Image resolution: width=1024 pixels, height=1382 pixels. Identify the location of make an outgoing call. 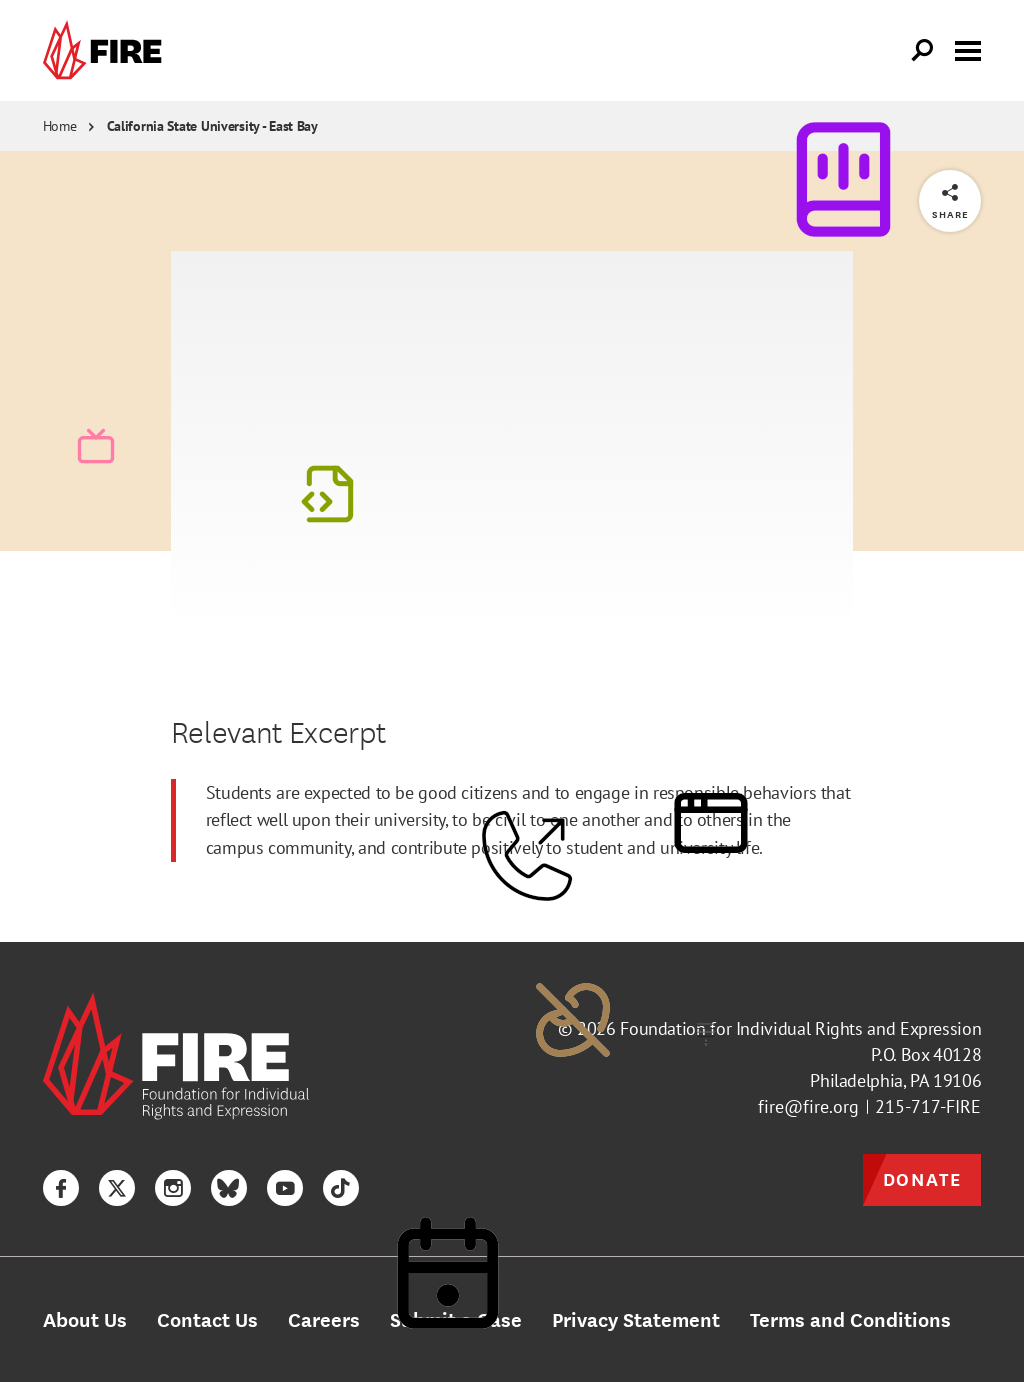
(529, 854).